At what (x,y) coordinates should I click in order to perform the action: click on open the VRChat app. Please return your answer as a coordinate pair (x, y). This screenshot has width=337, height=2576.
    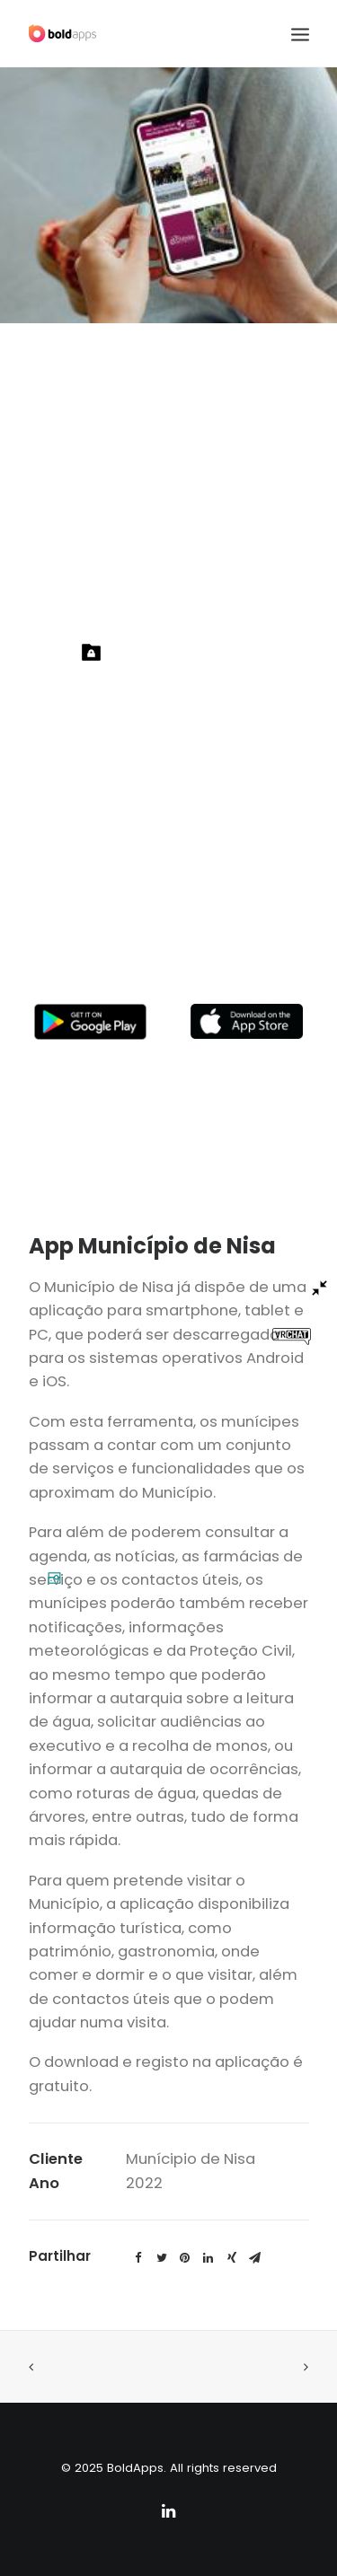
    Looking at the image, I should click on (291, 1336).